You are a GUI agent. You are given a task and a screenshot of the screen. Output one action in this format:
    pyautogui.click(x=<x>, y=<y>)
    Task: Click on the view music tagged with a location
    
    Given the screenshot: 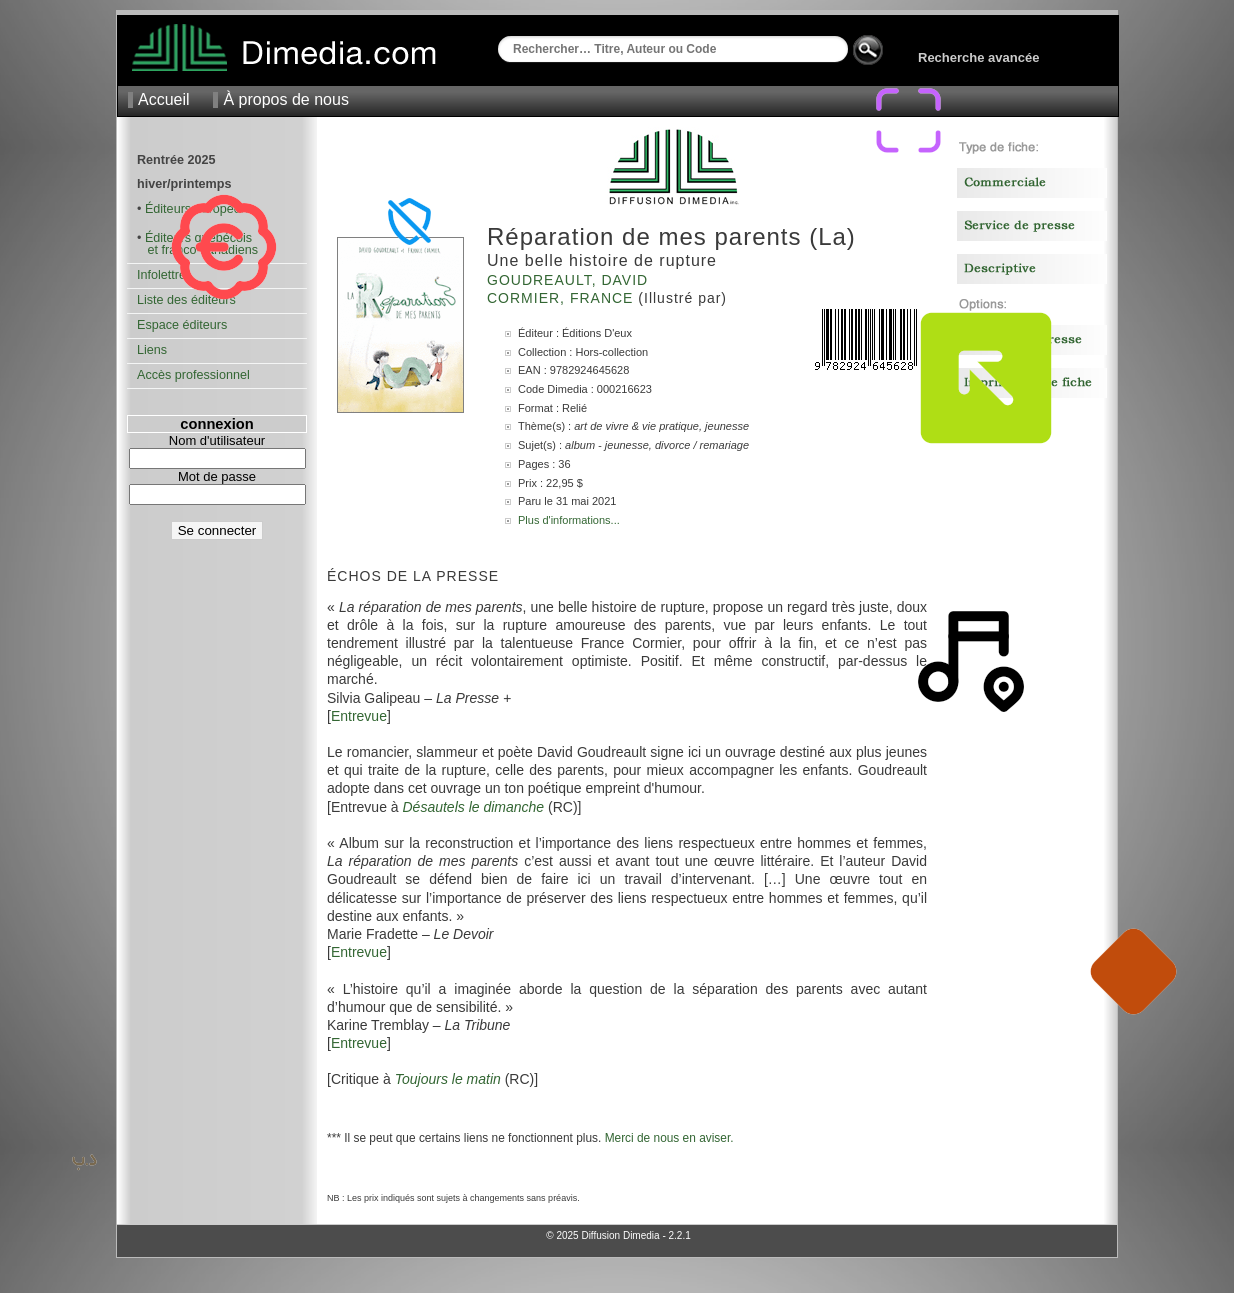 What is the action you would take?
    pyautogui.click(x=968, y=656)
    